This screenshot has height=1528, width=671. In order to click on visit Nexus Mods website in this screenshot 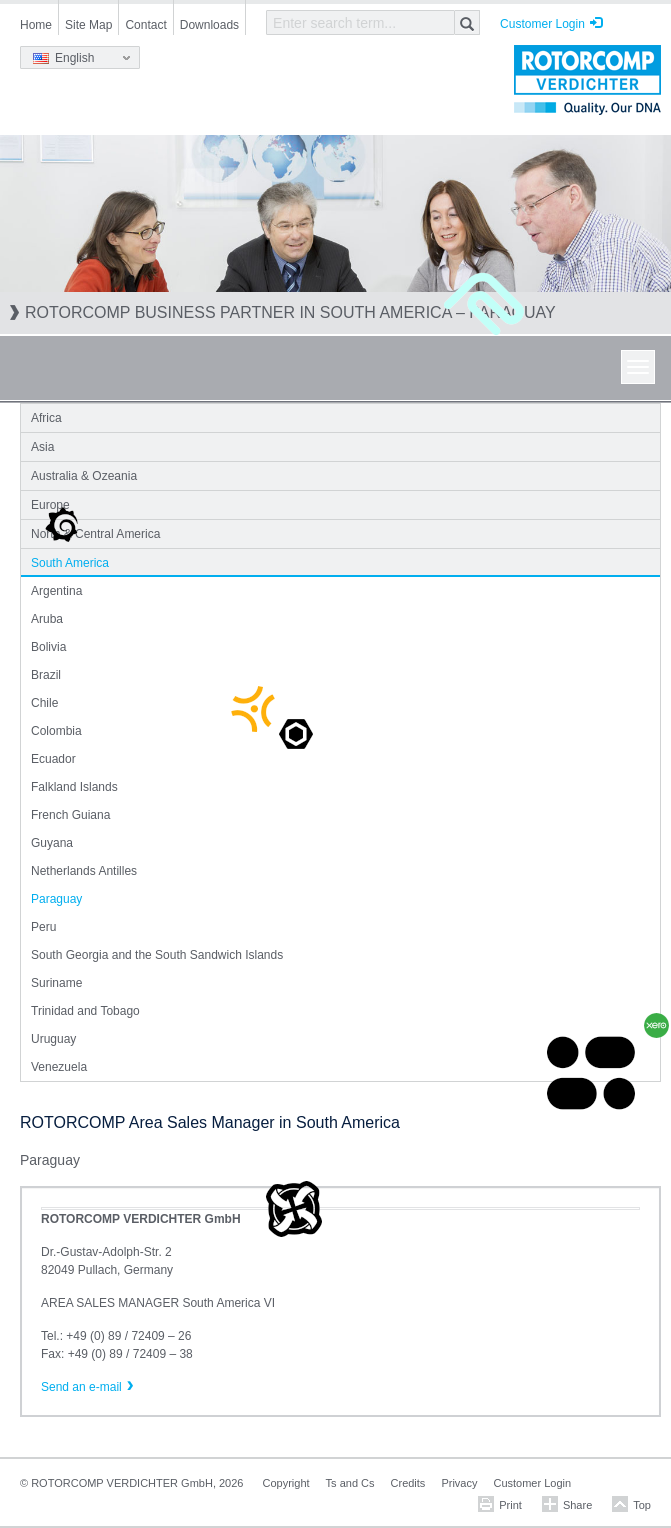, I will do `click(294, 1209)`.